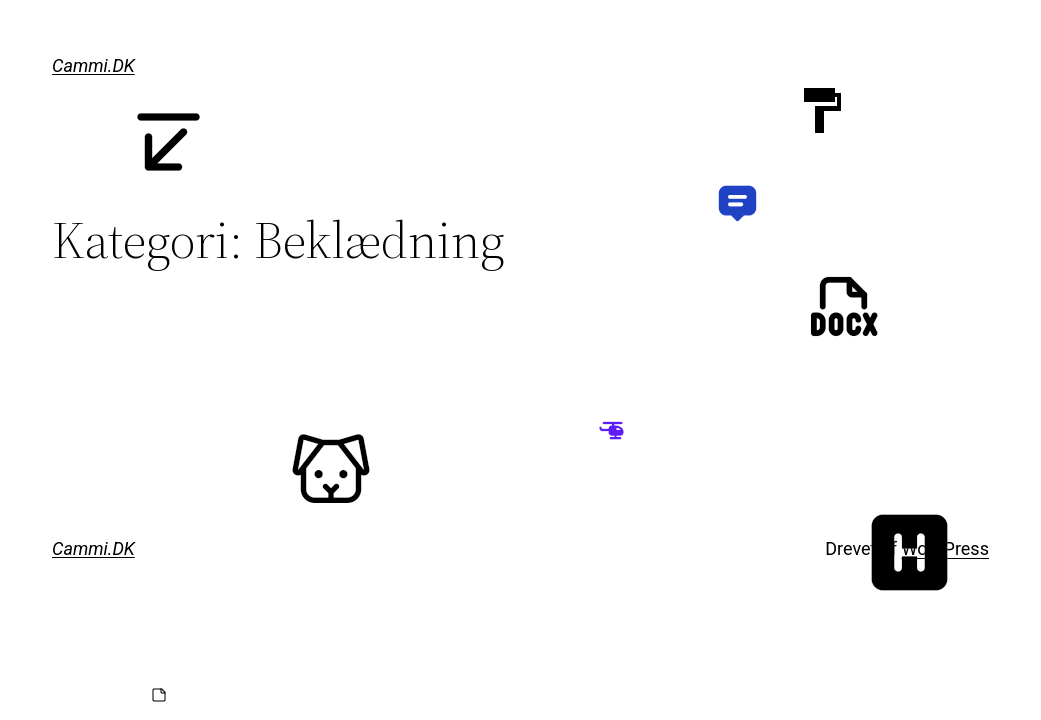  What do you see at coordinates (612, 430) in the screenshot?
I see `access helicopter or air transport options` at bounding box center [612, 430].